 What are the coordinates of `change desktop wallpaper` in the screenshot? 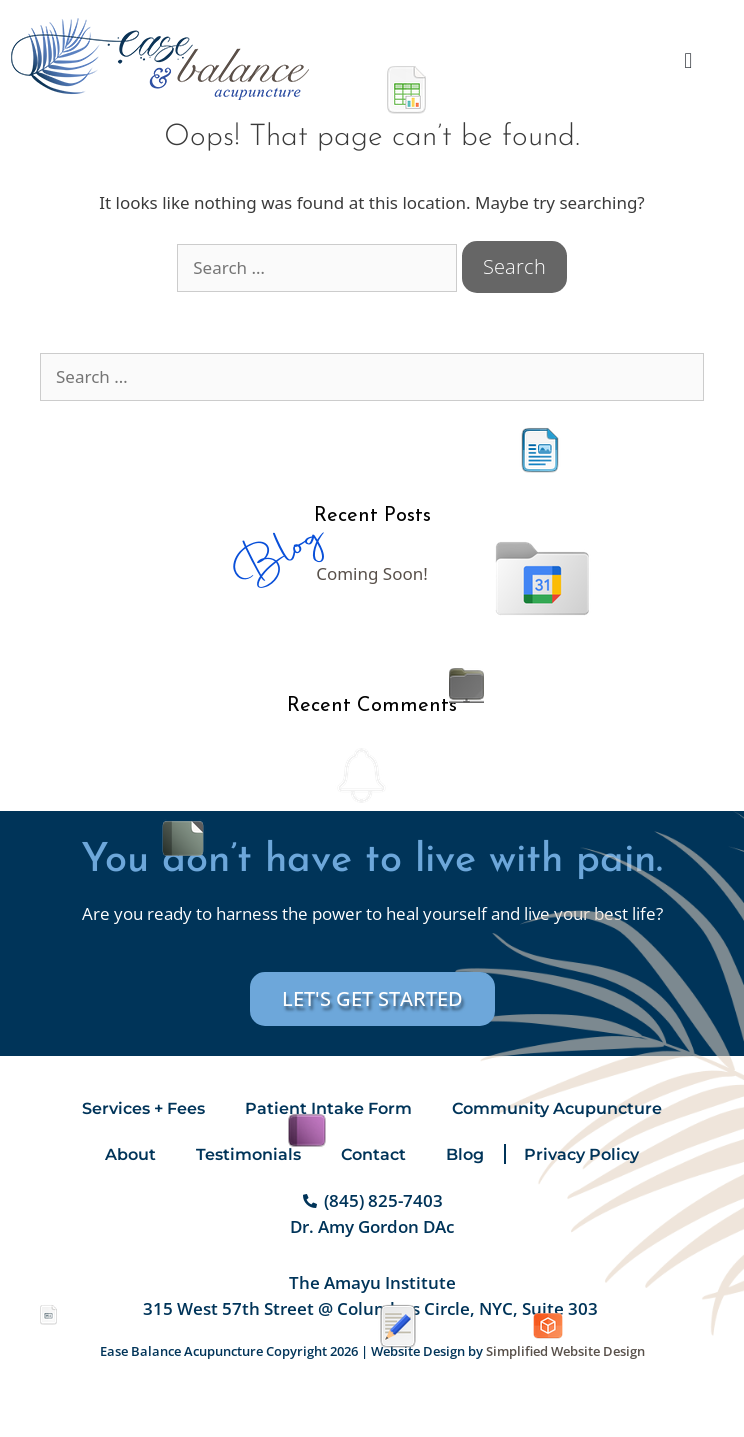 It's located at (183, 837).